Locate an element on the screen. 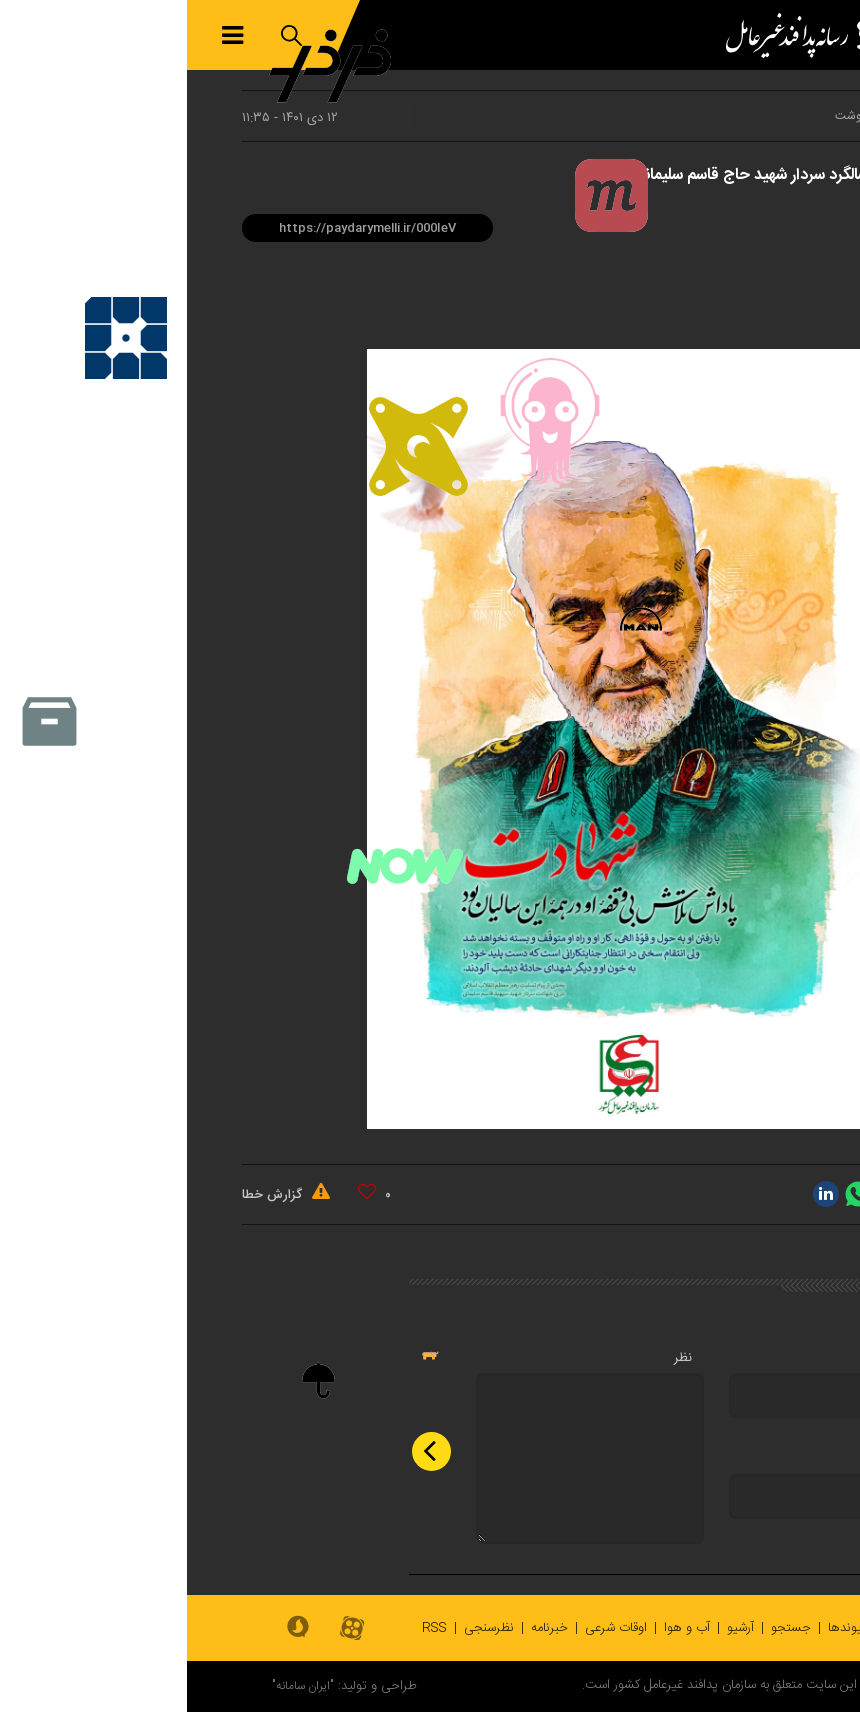  open the NOW streaming app is located at coordinates (405, 866).